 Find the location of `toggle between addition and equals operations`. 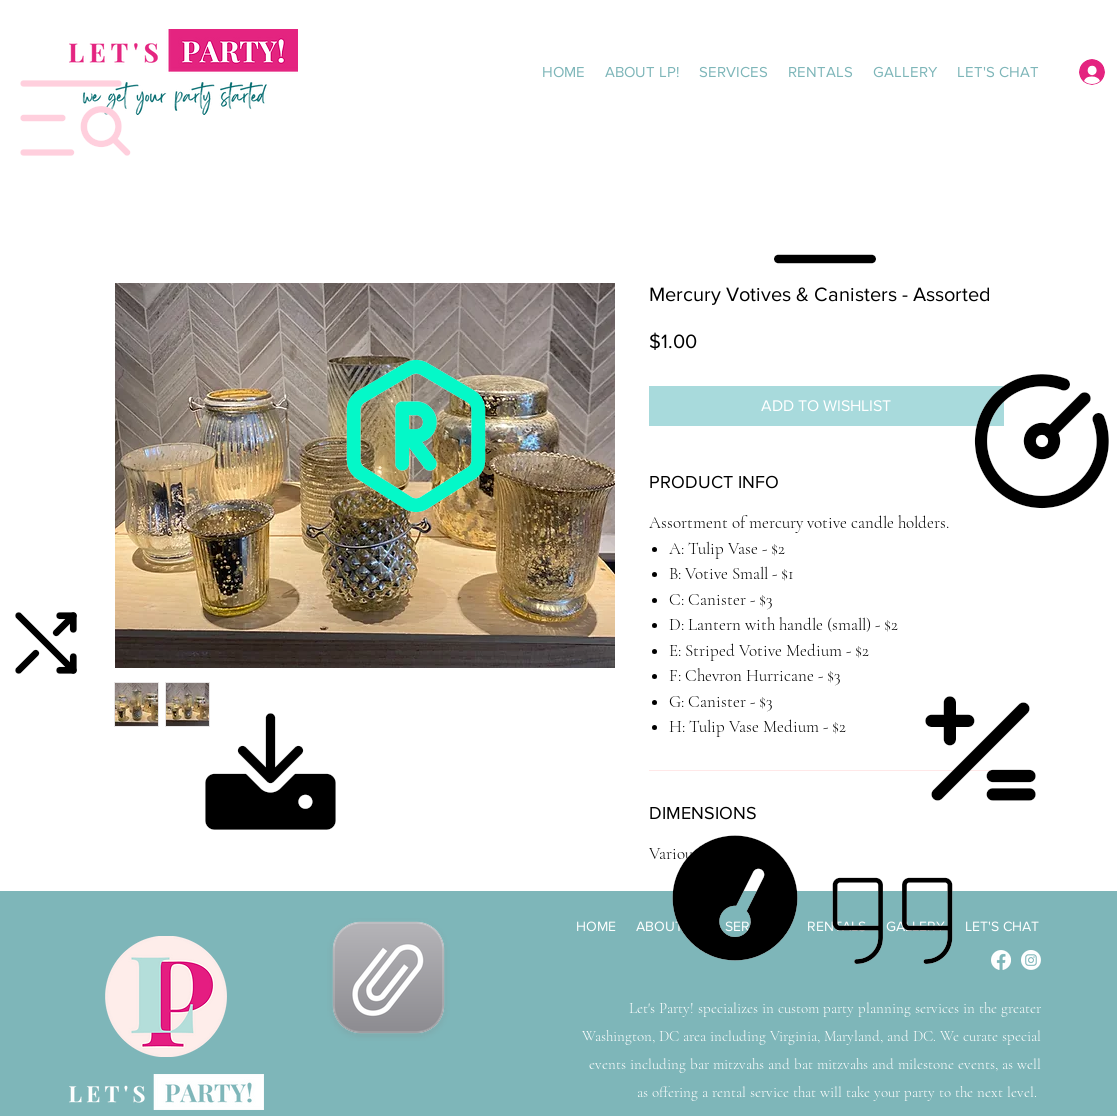

toggle between addition and equals operations is located at coordinates (980, 751).